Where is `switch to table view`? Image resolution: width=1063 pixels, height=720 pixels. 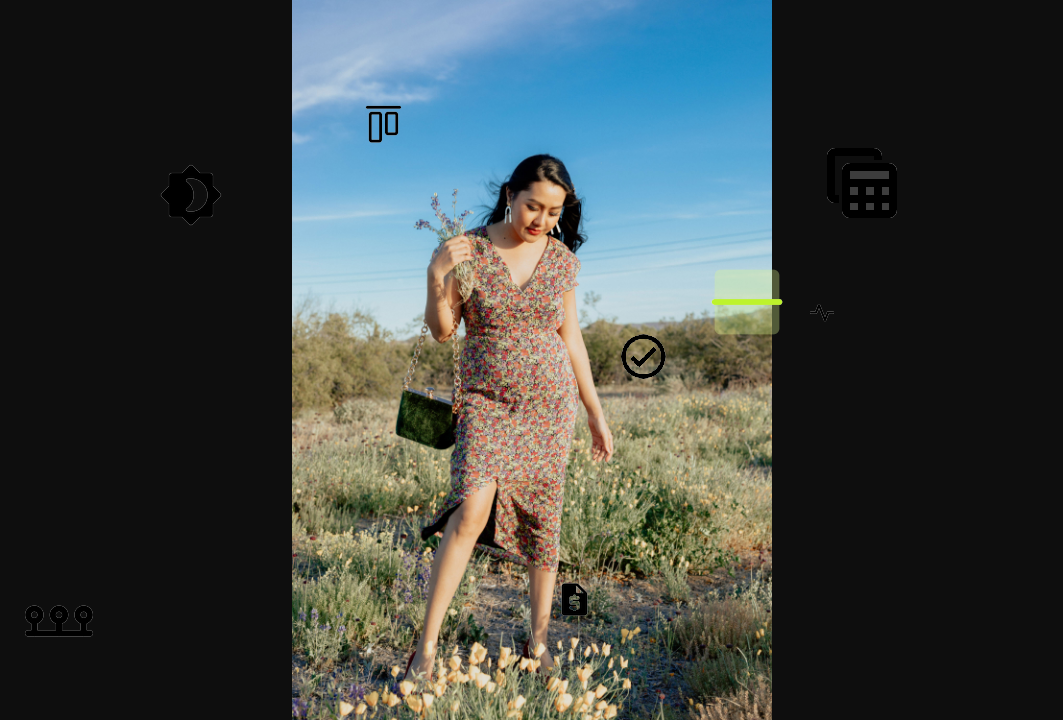 switch to table view is located at coordinates (862, 183).